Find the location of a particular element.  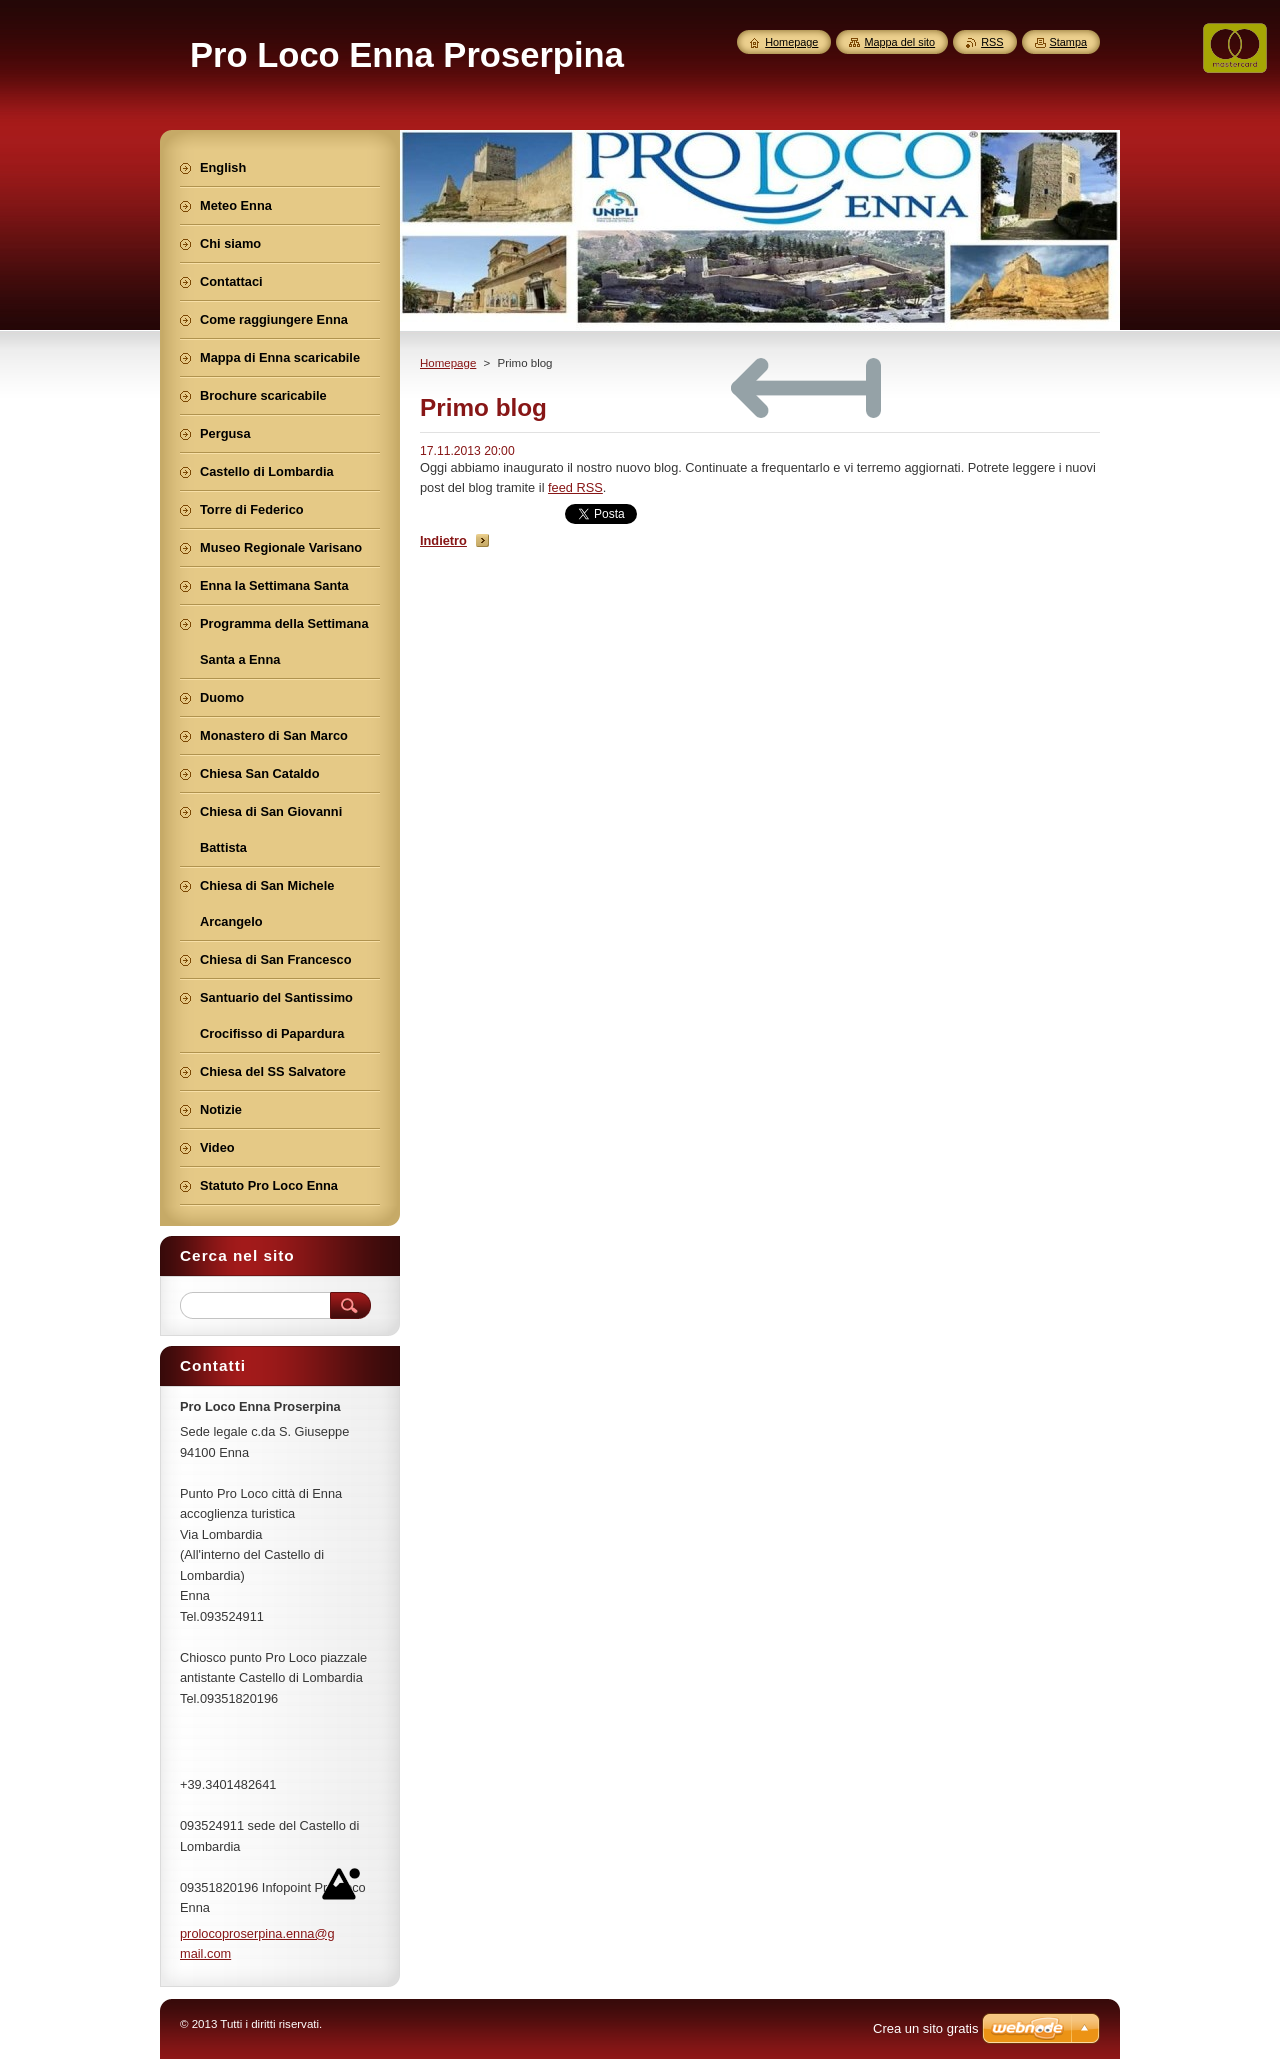

navigate back to previous screen is located at coordinates (806, 388).